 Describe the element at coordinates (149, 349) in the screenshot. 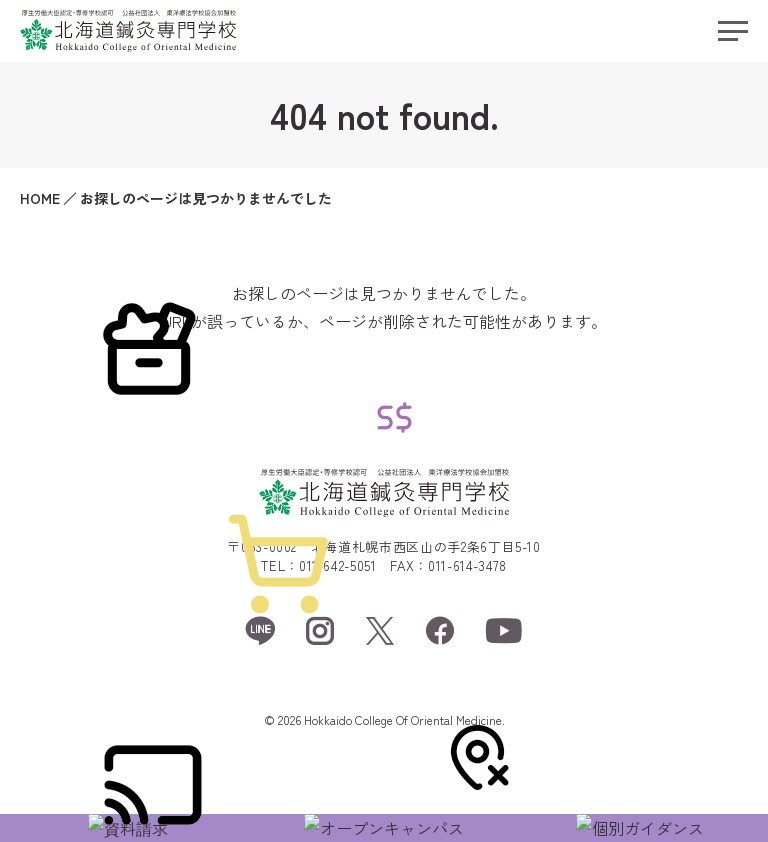

I see `access tools and utilities` at that location.